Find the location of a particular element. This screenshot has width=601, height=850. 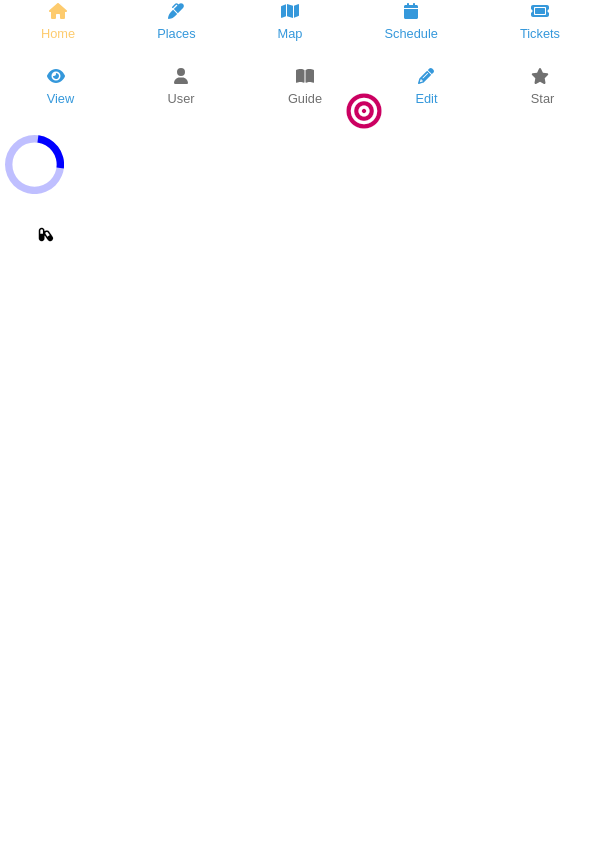

set a goal or target is located at coordinates (364, 111).